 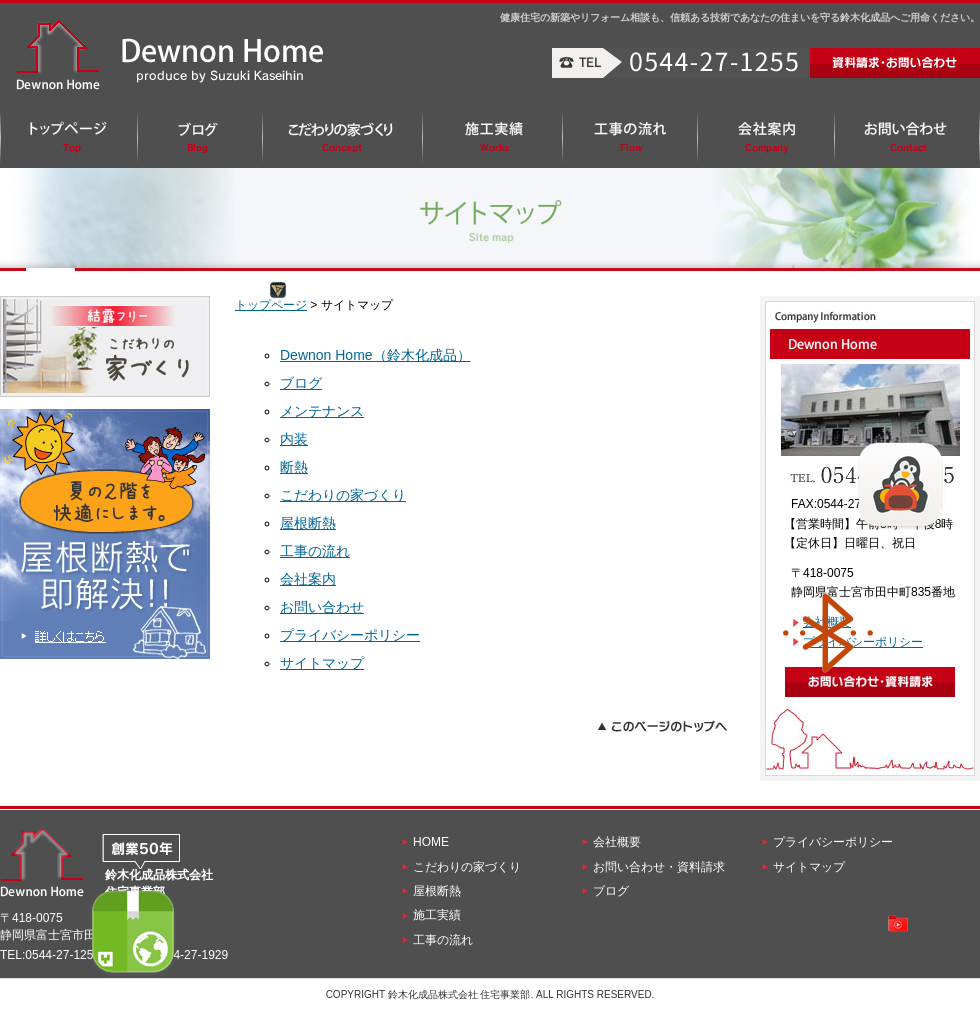 I want to click on manage software package sources and repositories, so click(x=133, y=933).